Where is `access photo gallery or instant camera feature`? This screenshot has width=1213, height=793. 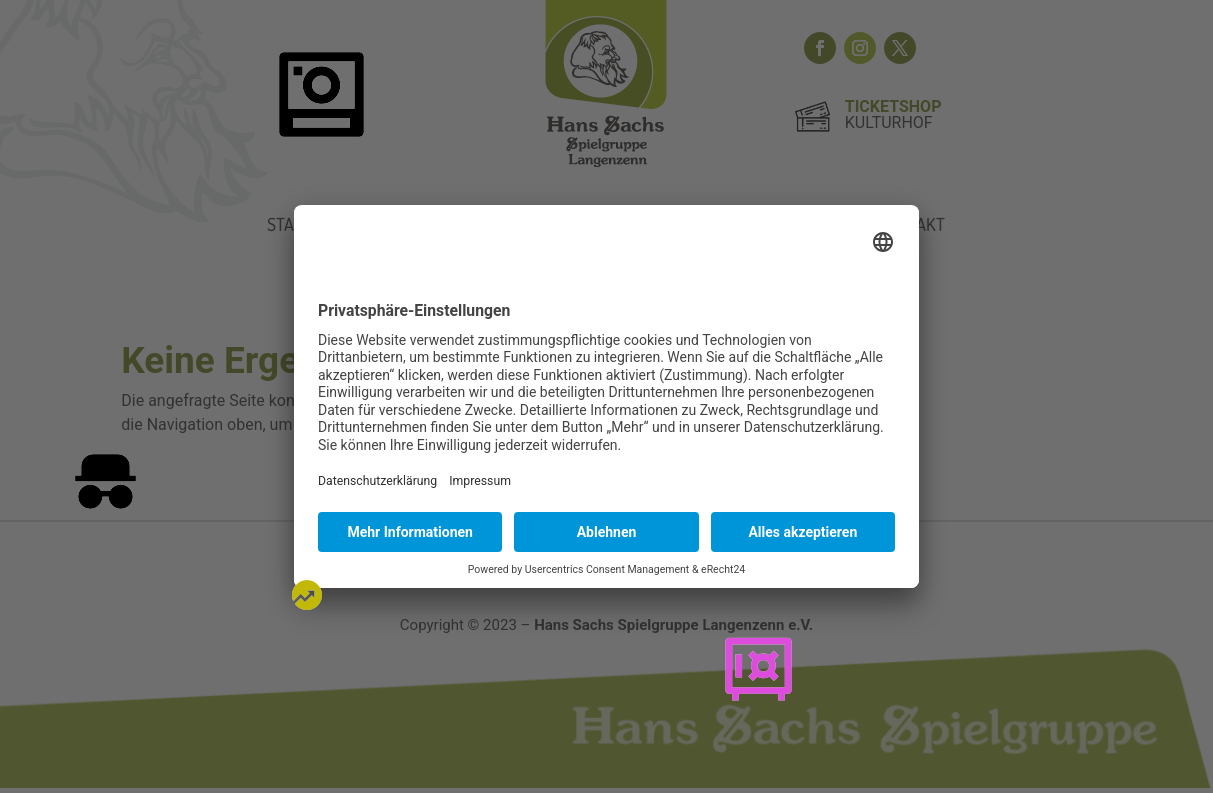
access photo gallery or instant camera feature is located at coordinates (321, 94).